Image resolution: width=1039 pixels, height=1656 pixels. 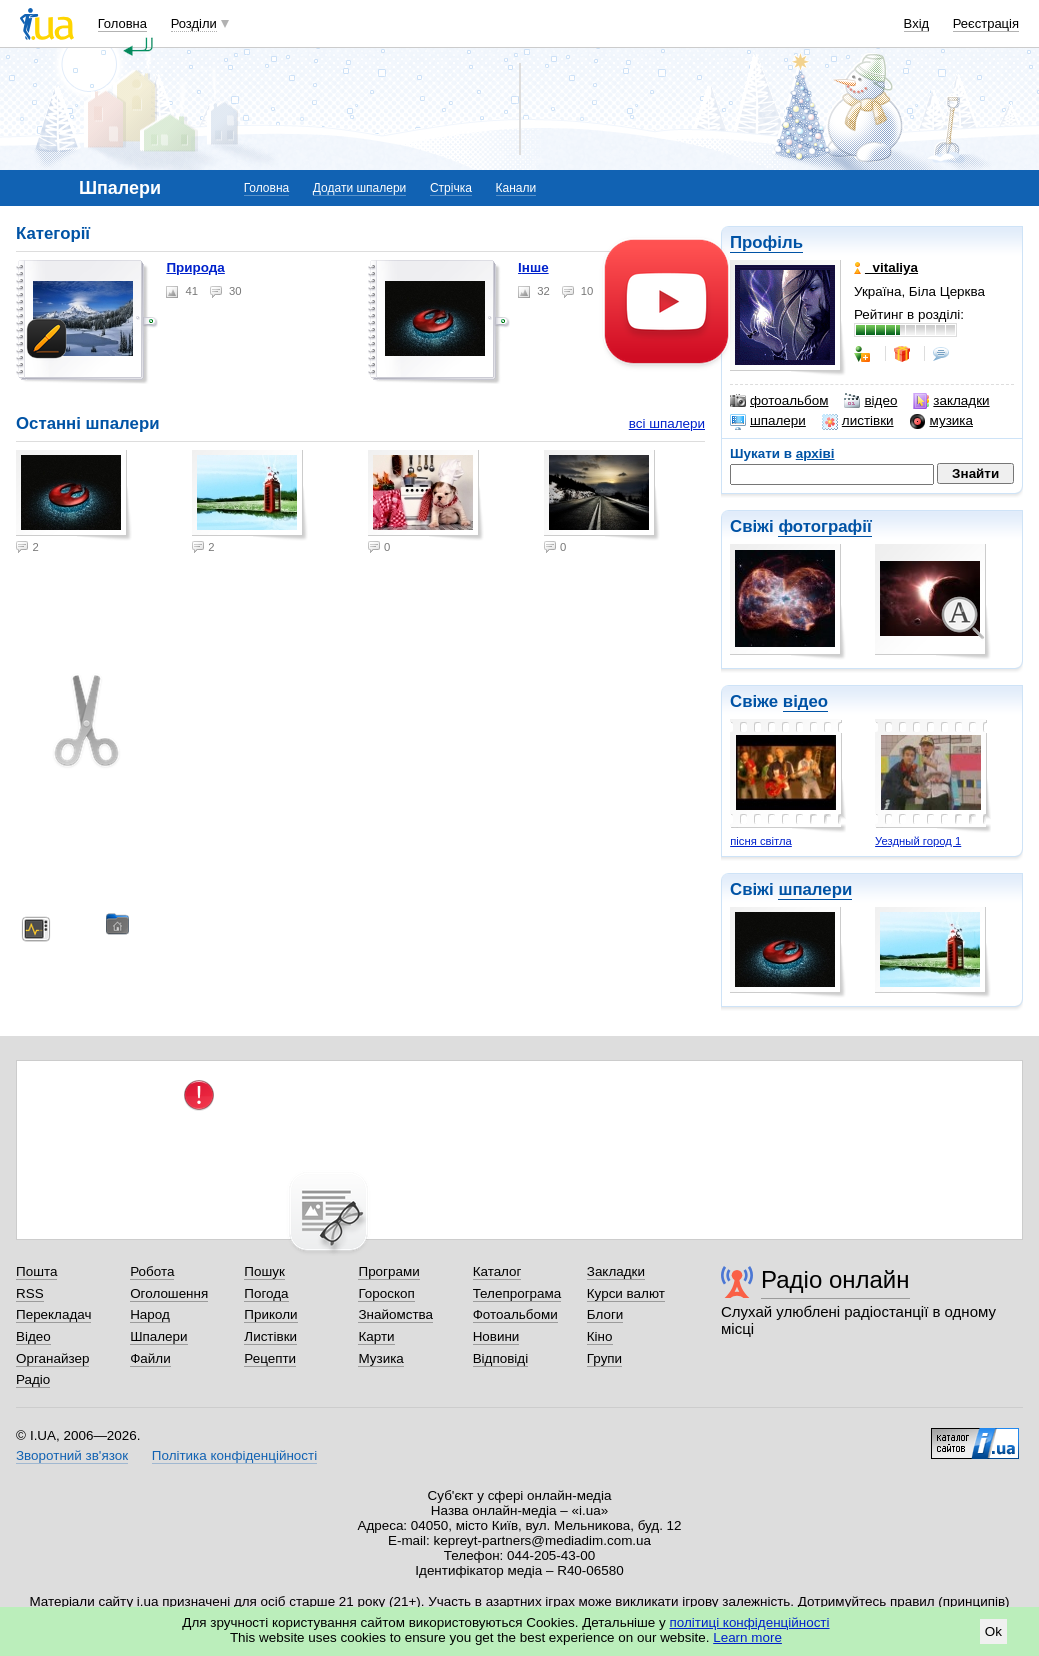 What do you see at coordinates (117, 923) in the screenshot?
I see `access your home folder` at bounding box center [117, 923].